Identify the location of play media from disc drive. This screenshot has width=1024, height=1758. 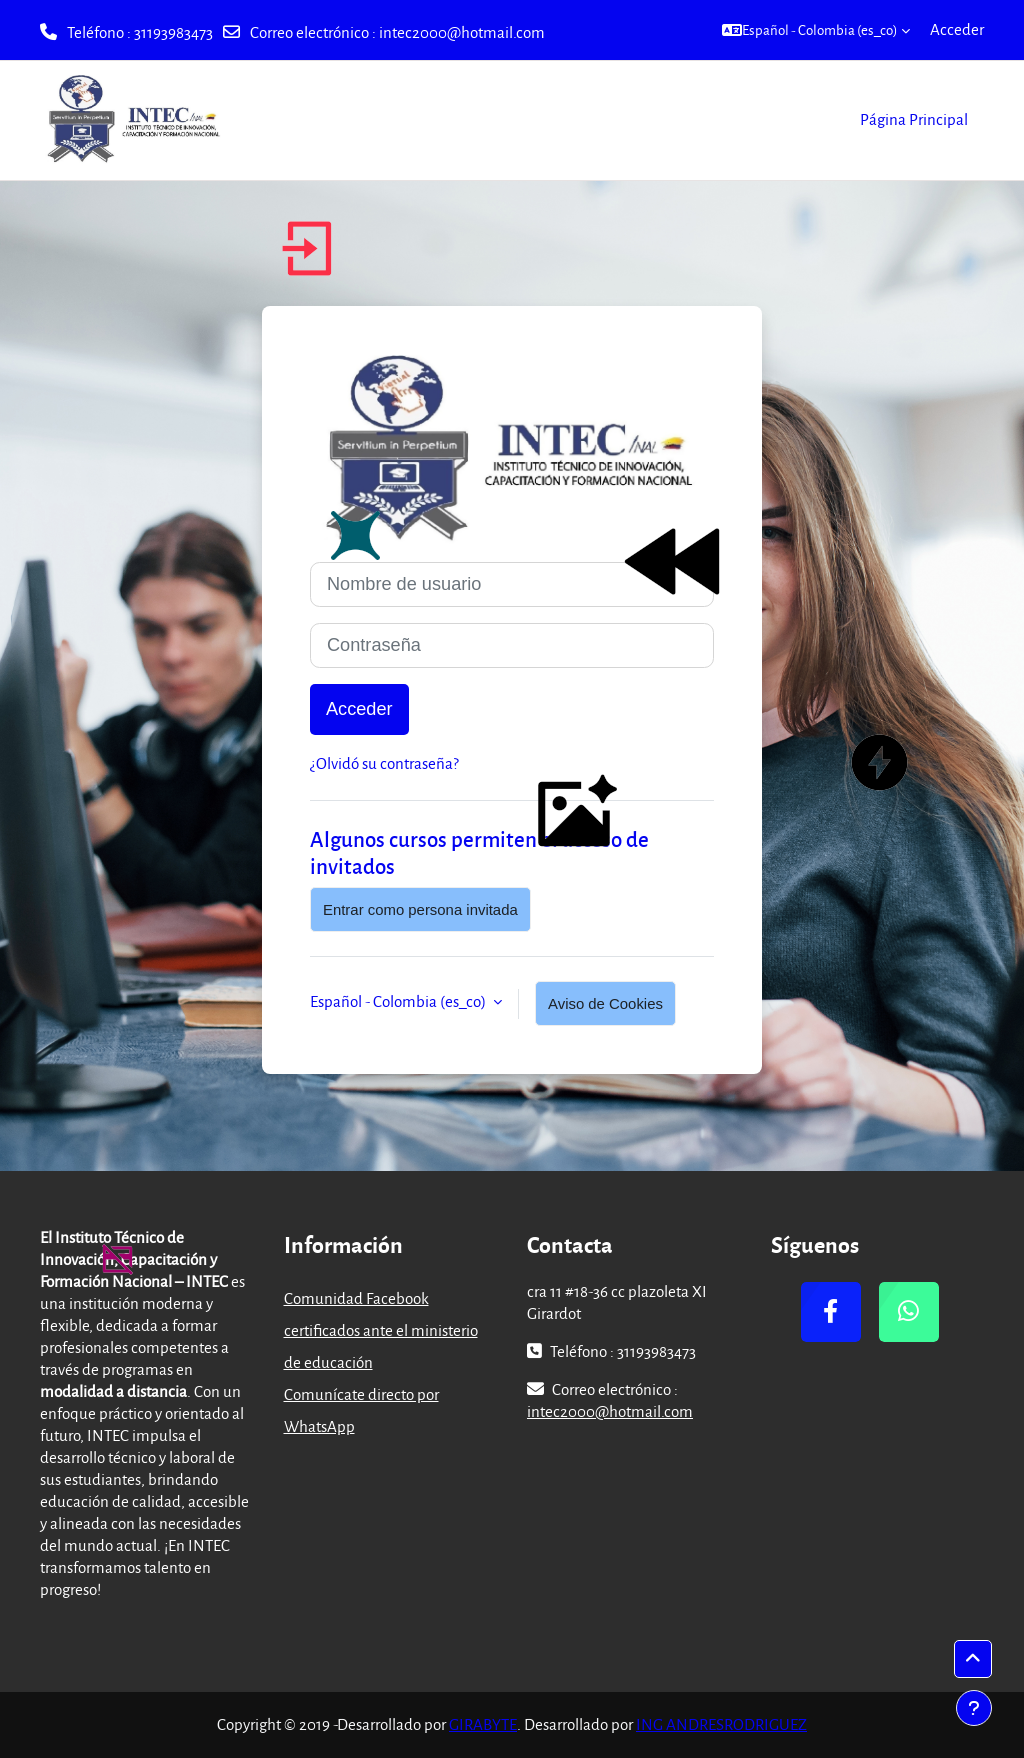
(879, 762).